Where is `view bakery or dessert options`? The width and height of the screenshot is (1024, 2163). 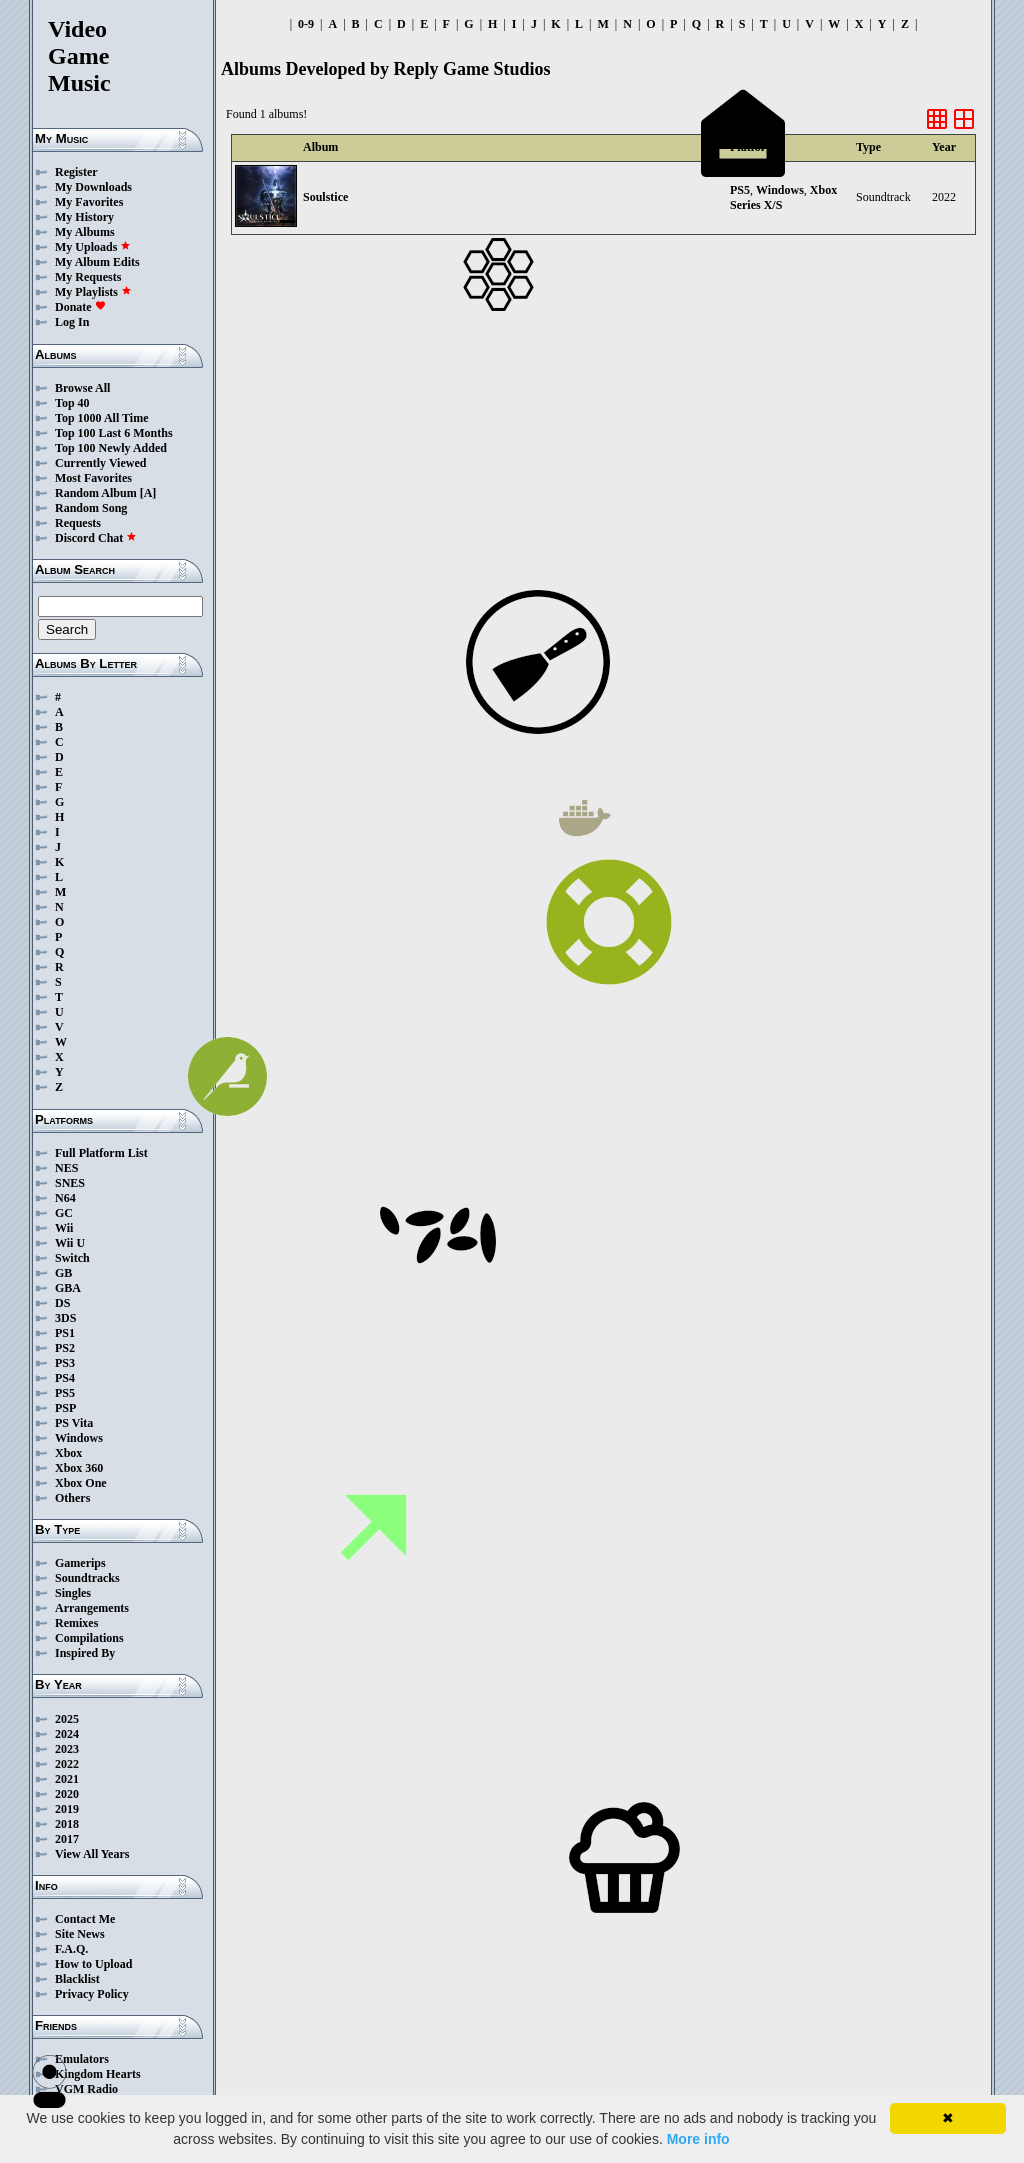 view bakery or dessert options is located at coordinates (624, 1857).